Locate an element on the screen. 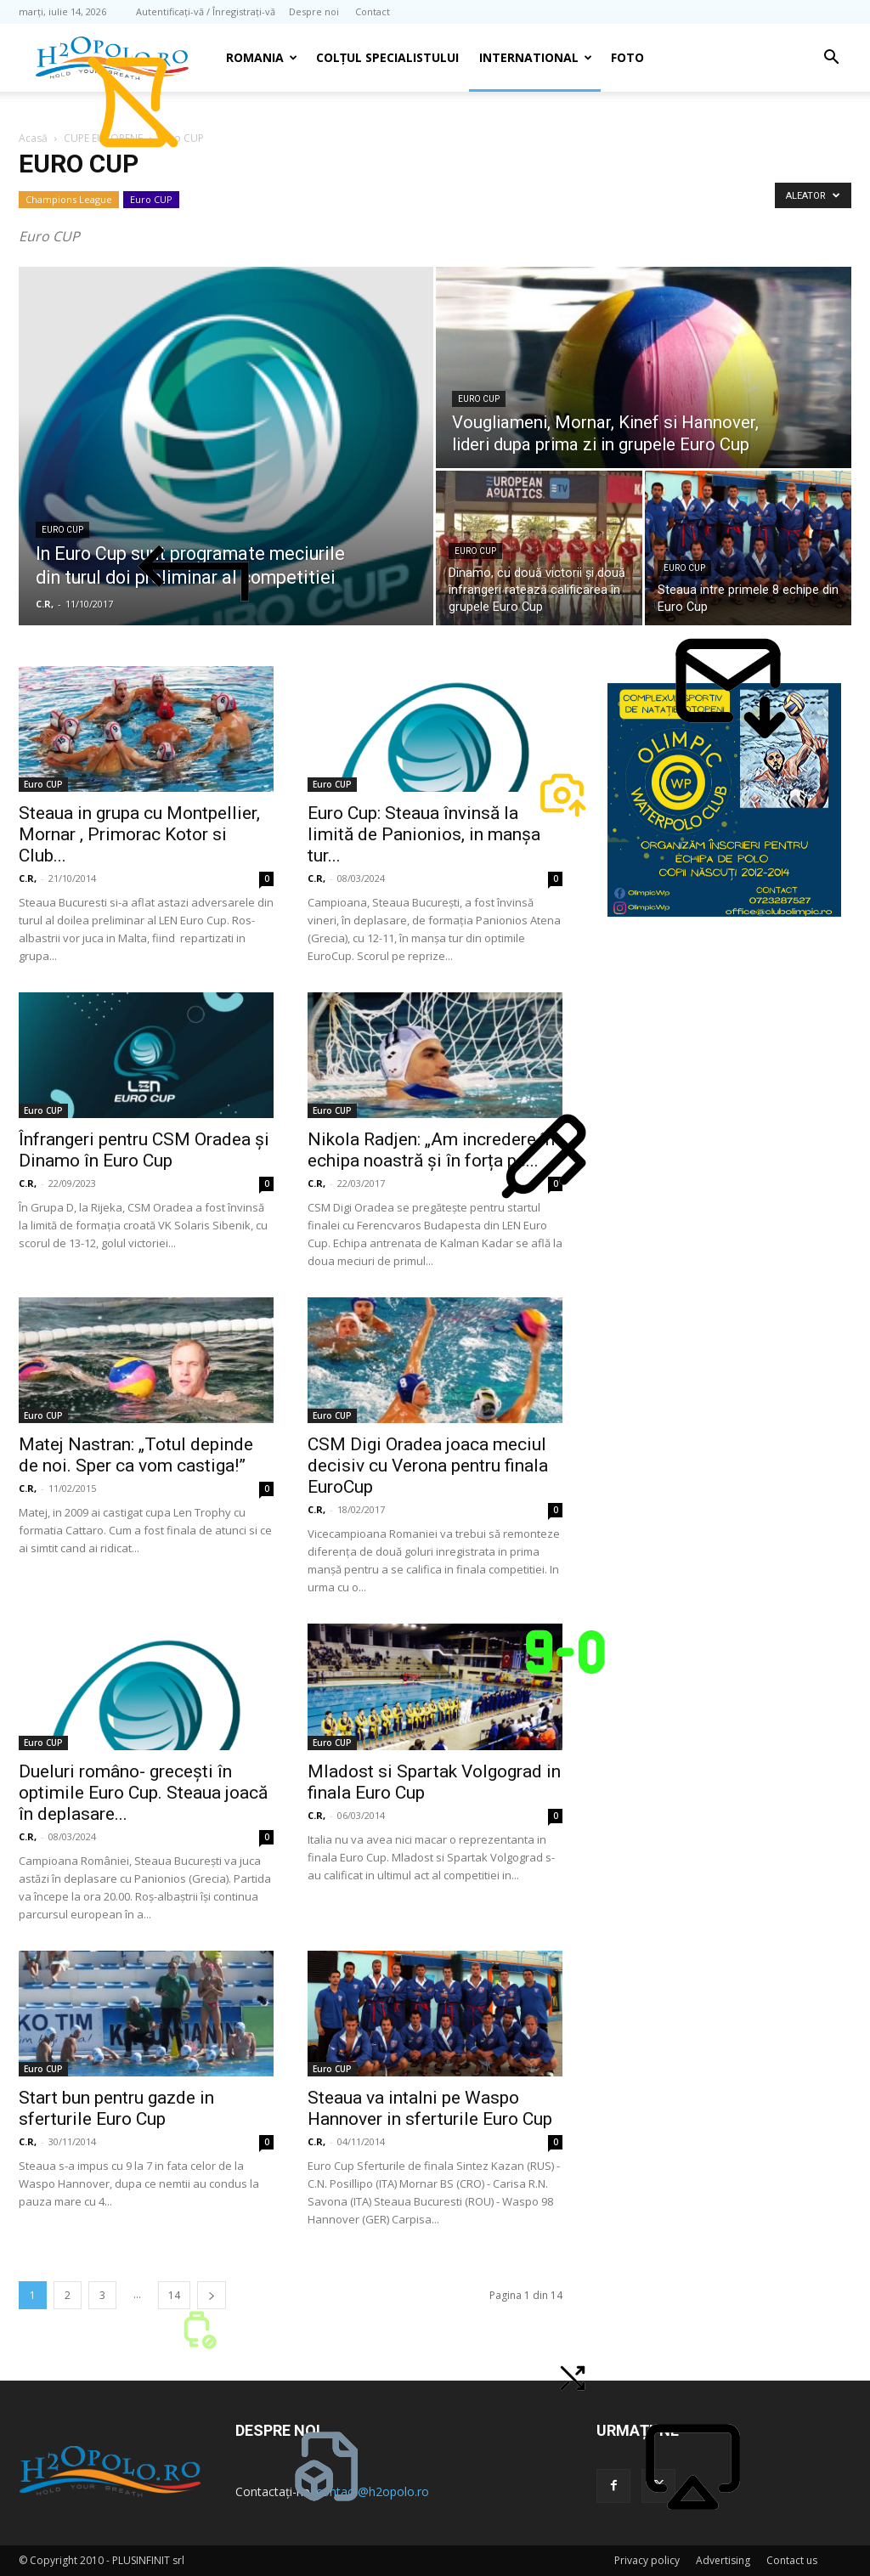  cancel smartwatch pairing is located at coordinates (196, 2329).